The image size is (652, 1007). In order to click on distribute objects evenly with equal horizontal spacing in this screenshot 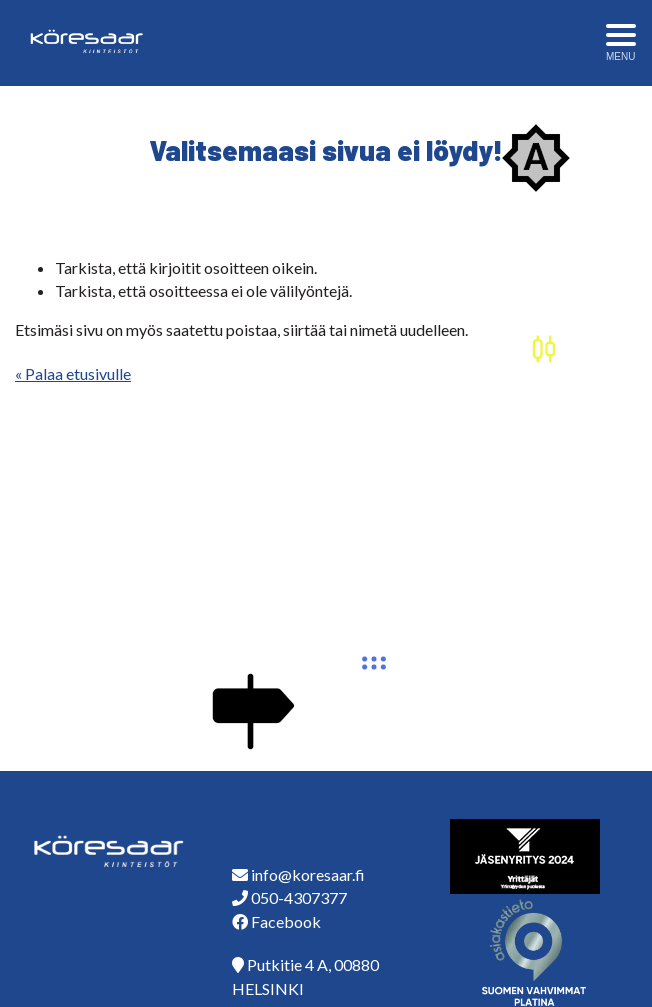, I will do `click(544, 349)`.